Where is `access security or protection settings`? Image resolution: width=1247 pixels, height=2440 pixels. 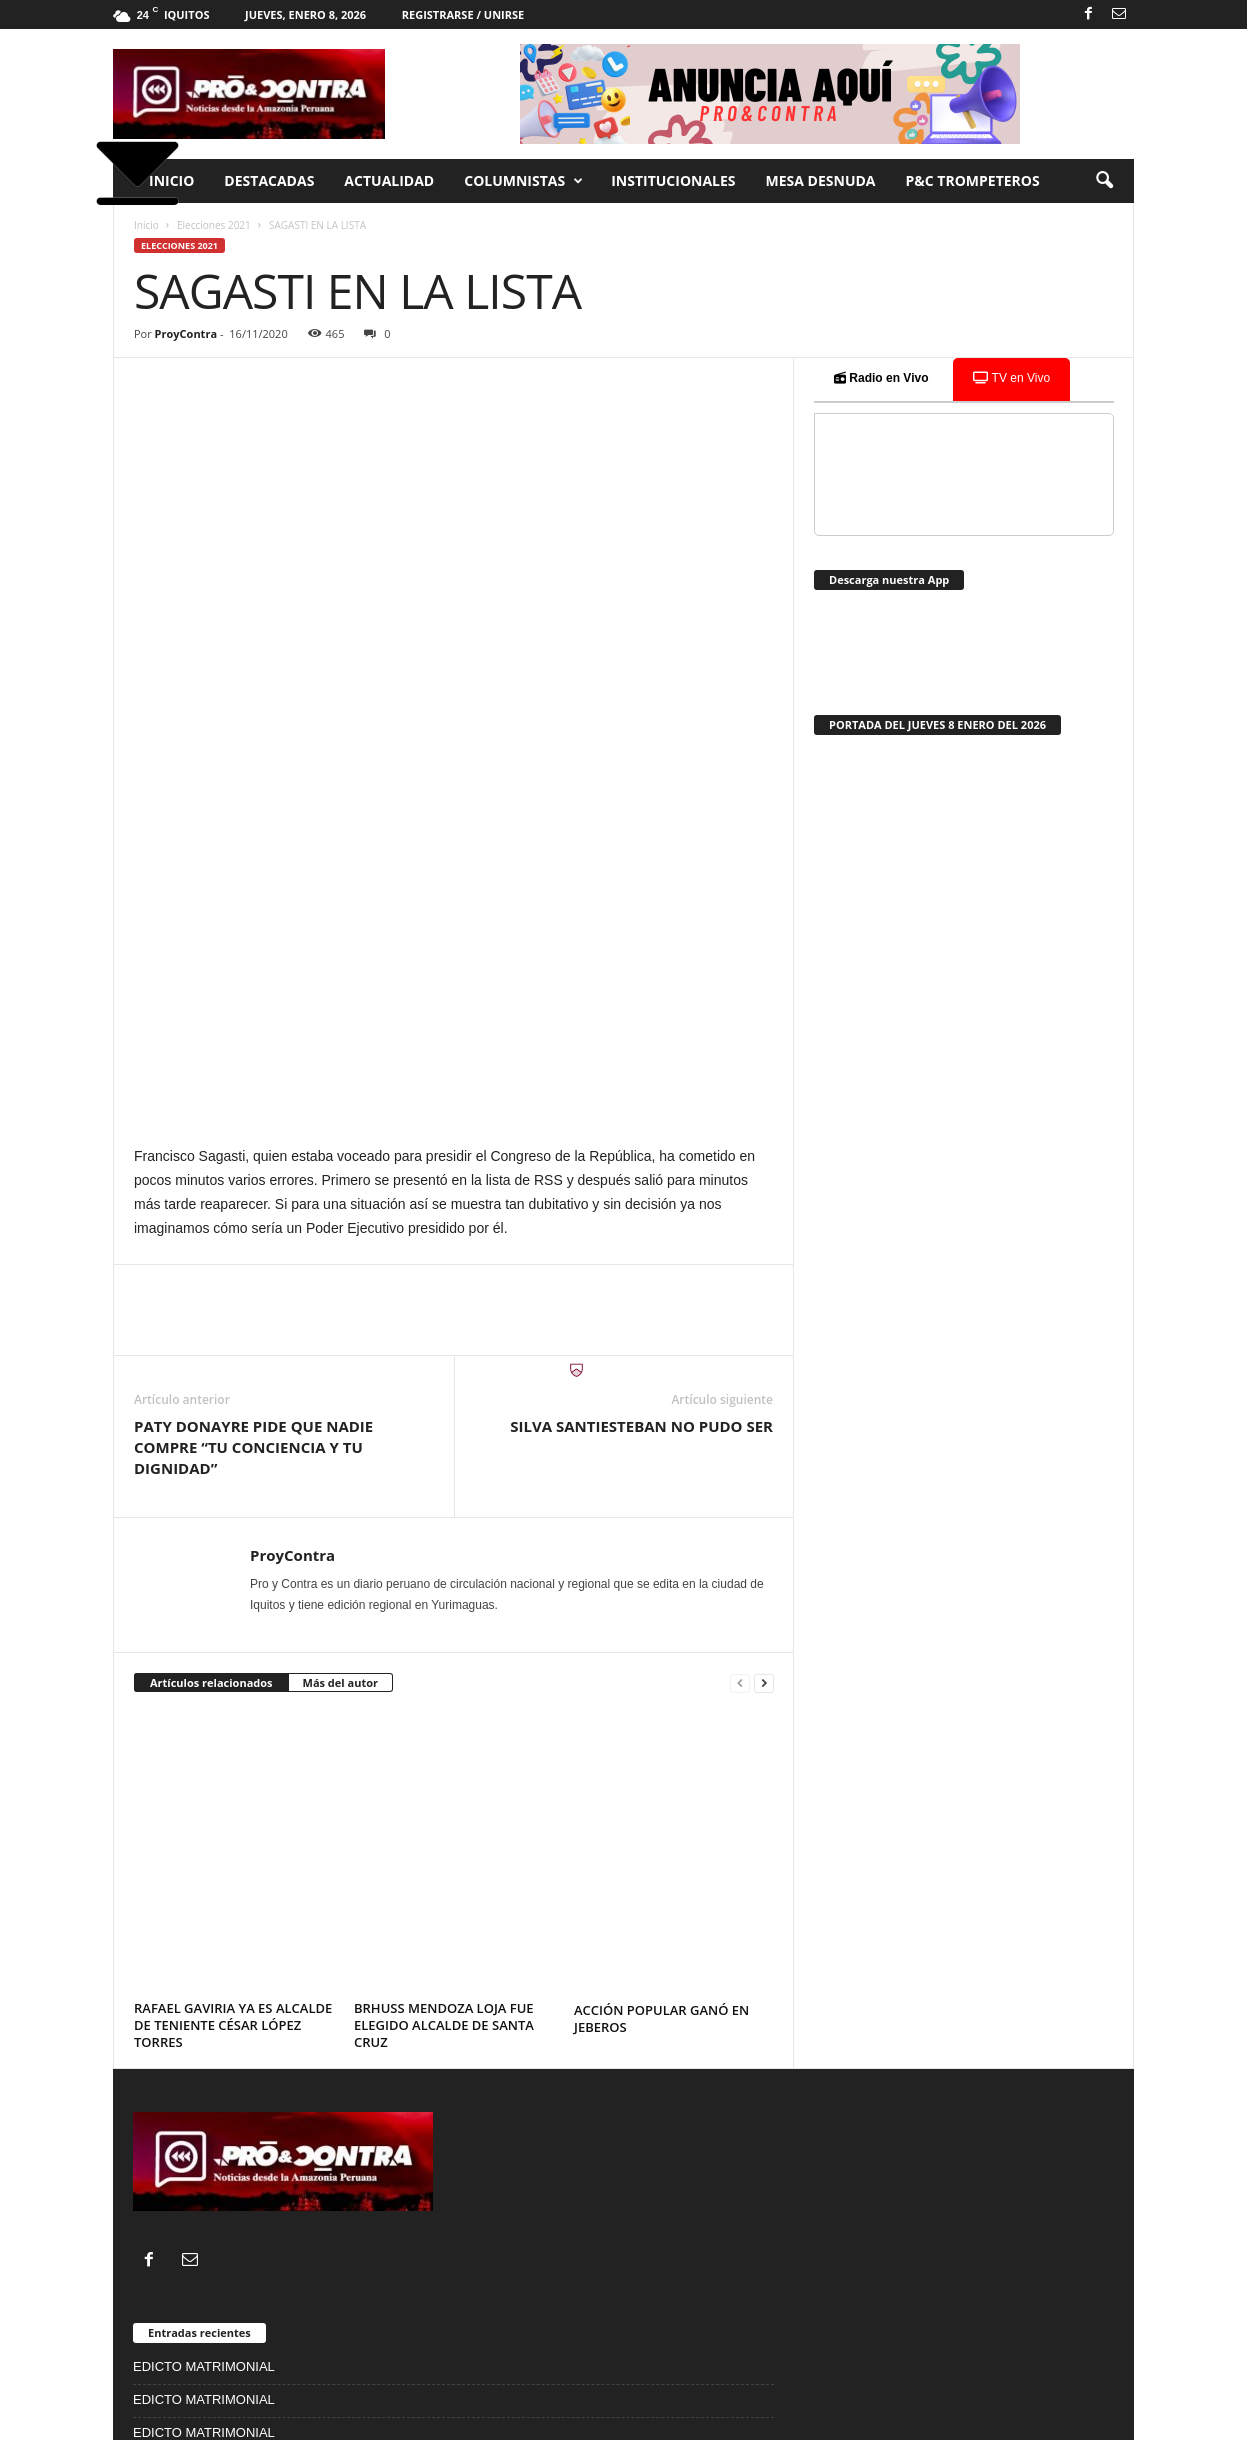 access security or protection settings is located at coordinates (576, 1369).